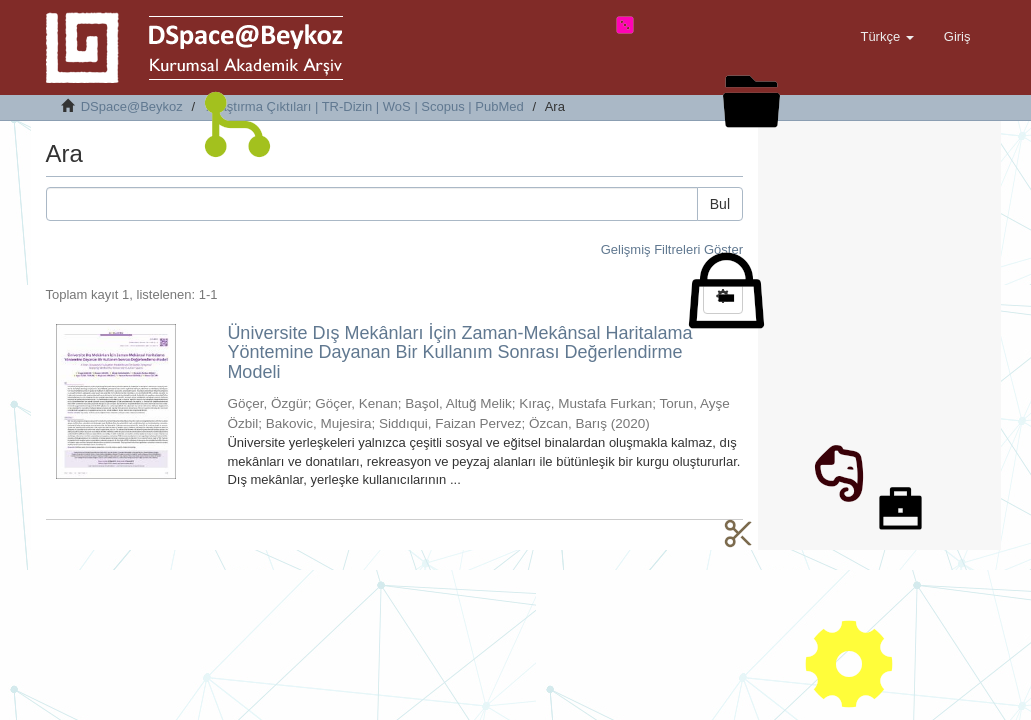  What do you see at coordinates (237, 124) in the screenshot?
I see `merge branches in a git repository` at bounding box center [237, 124].